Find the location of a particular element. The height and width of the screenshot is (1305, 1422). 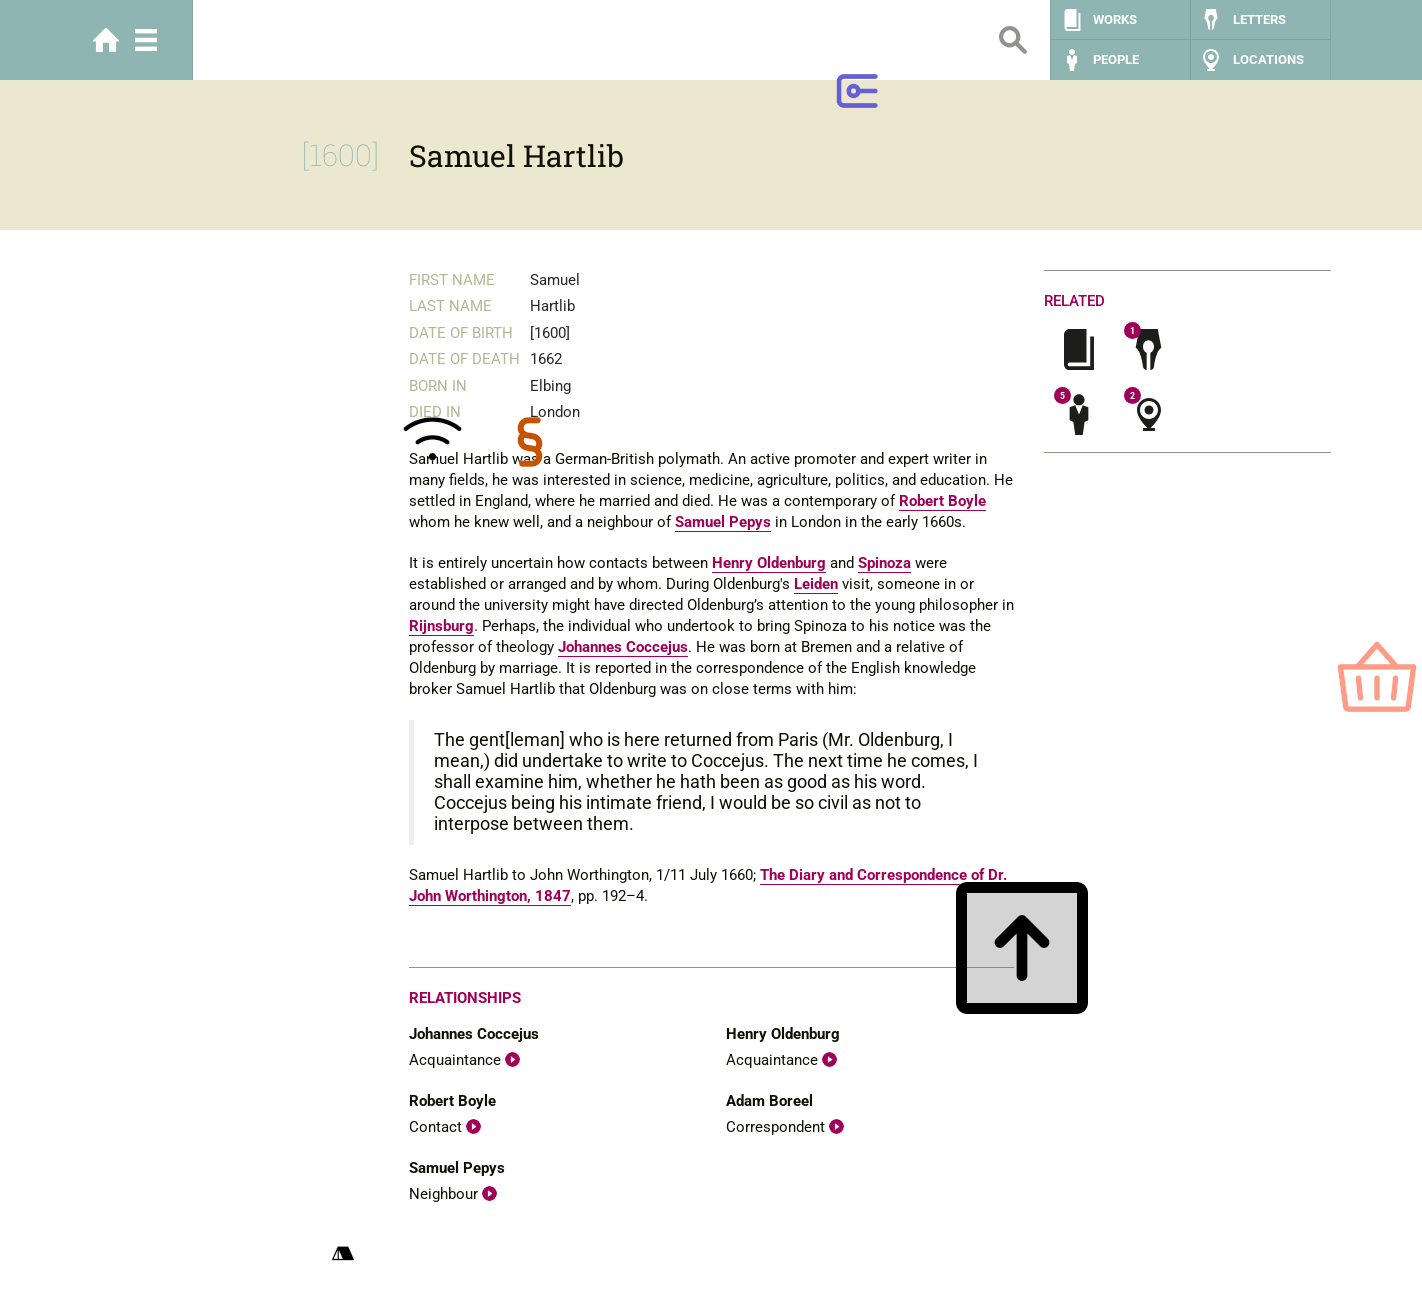

access your wallet or payment methods is located at coordinates (856, 91).